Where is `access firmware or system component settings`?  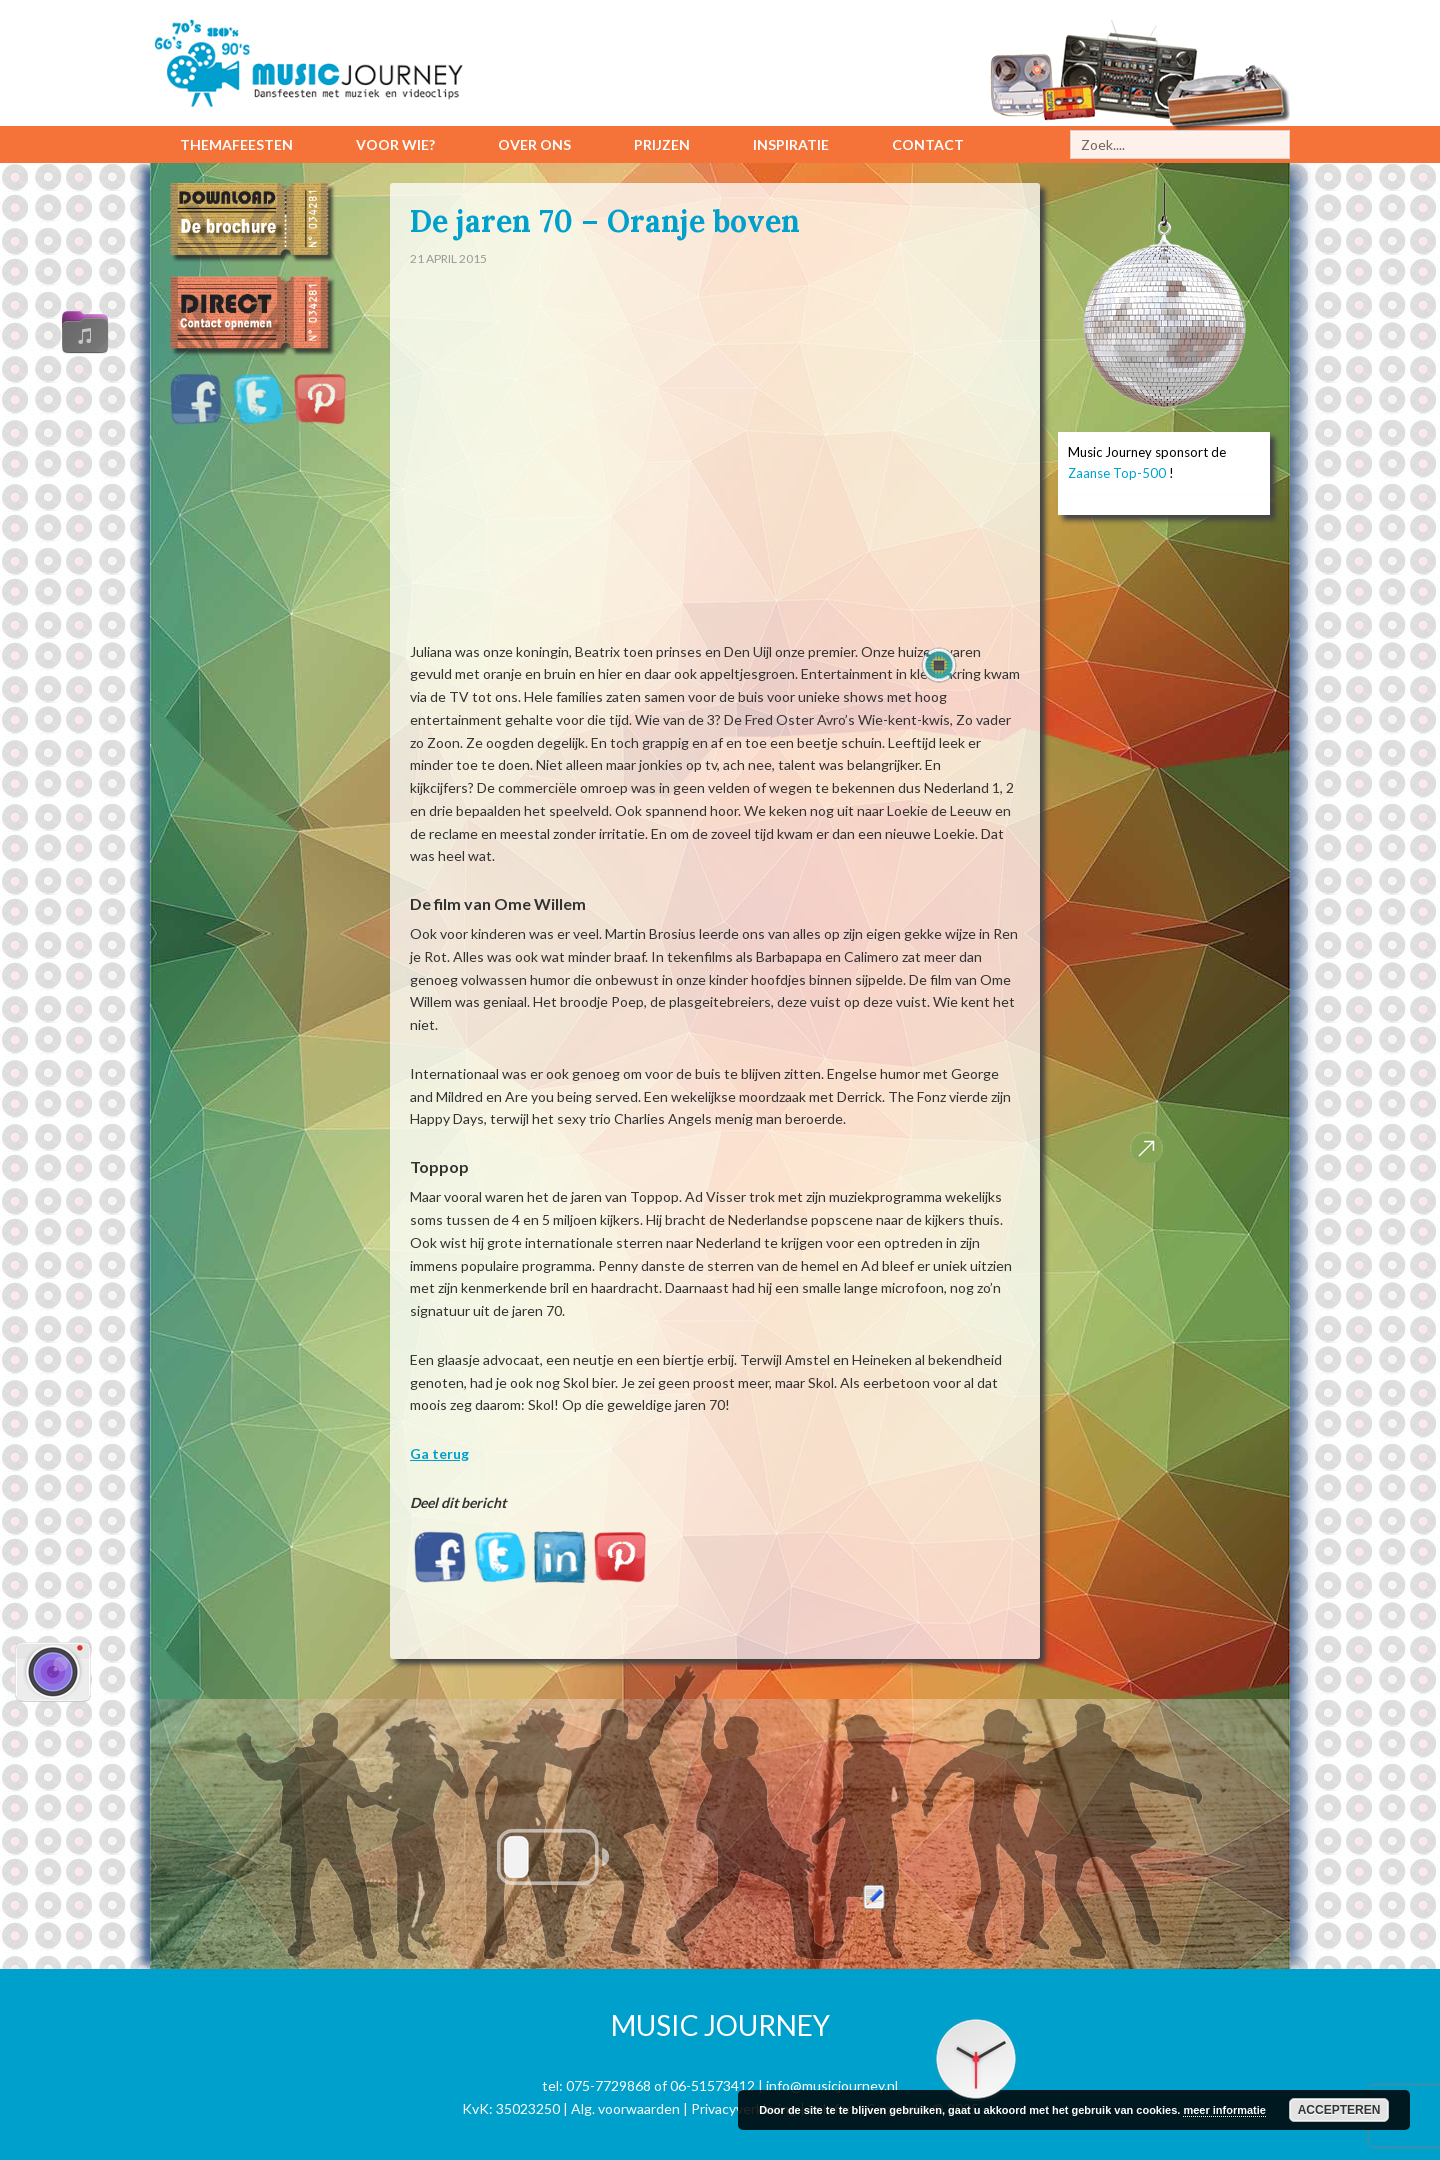
access firmware or system component settings is located at coordinates (939, 665).